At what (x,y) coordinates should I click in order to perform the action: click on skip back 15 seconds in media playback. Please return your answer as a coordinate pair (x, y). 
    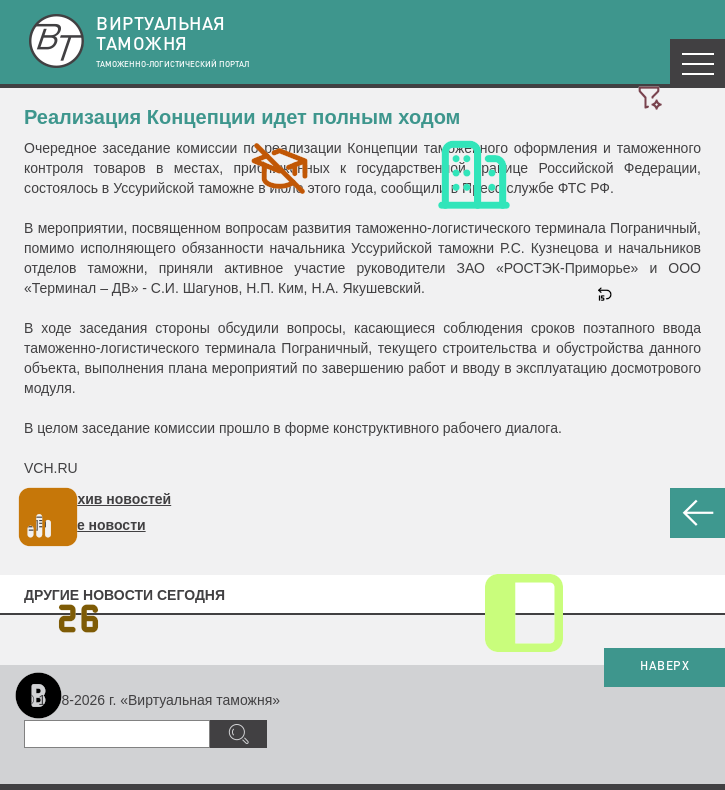
    Looking at the image, I should click on (604, 294).